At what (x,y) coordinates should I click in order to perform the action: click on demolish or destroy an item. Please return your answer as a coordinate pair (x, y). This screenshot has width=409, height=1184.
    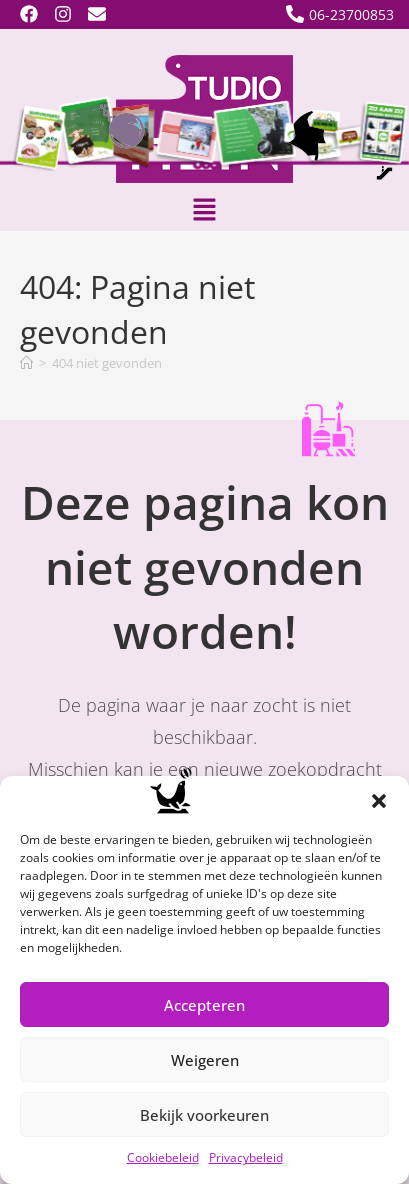
    Looking at the image, I should click on (122, 126).